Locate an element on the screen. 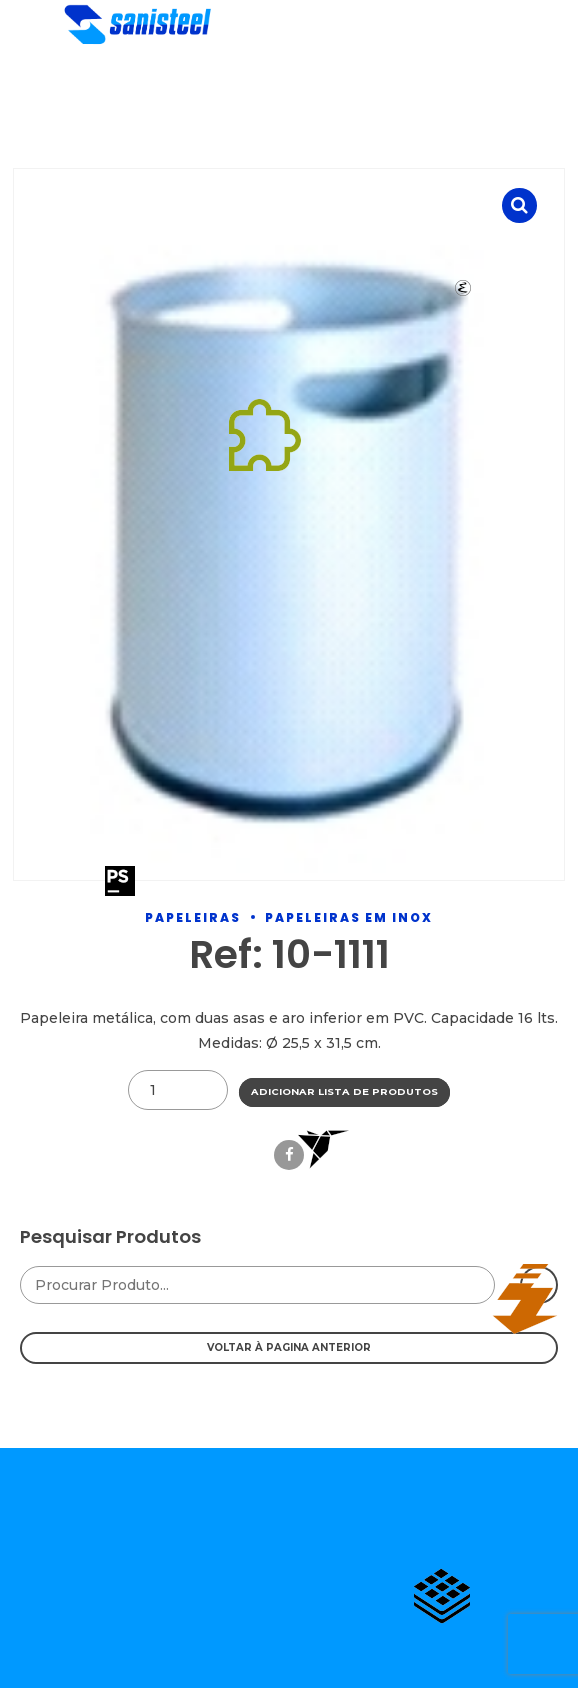 The image size is (578, 1688). wxt framework logo is located at coordinates (265, 435).